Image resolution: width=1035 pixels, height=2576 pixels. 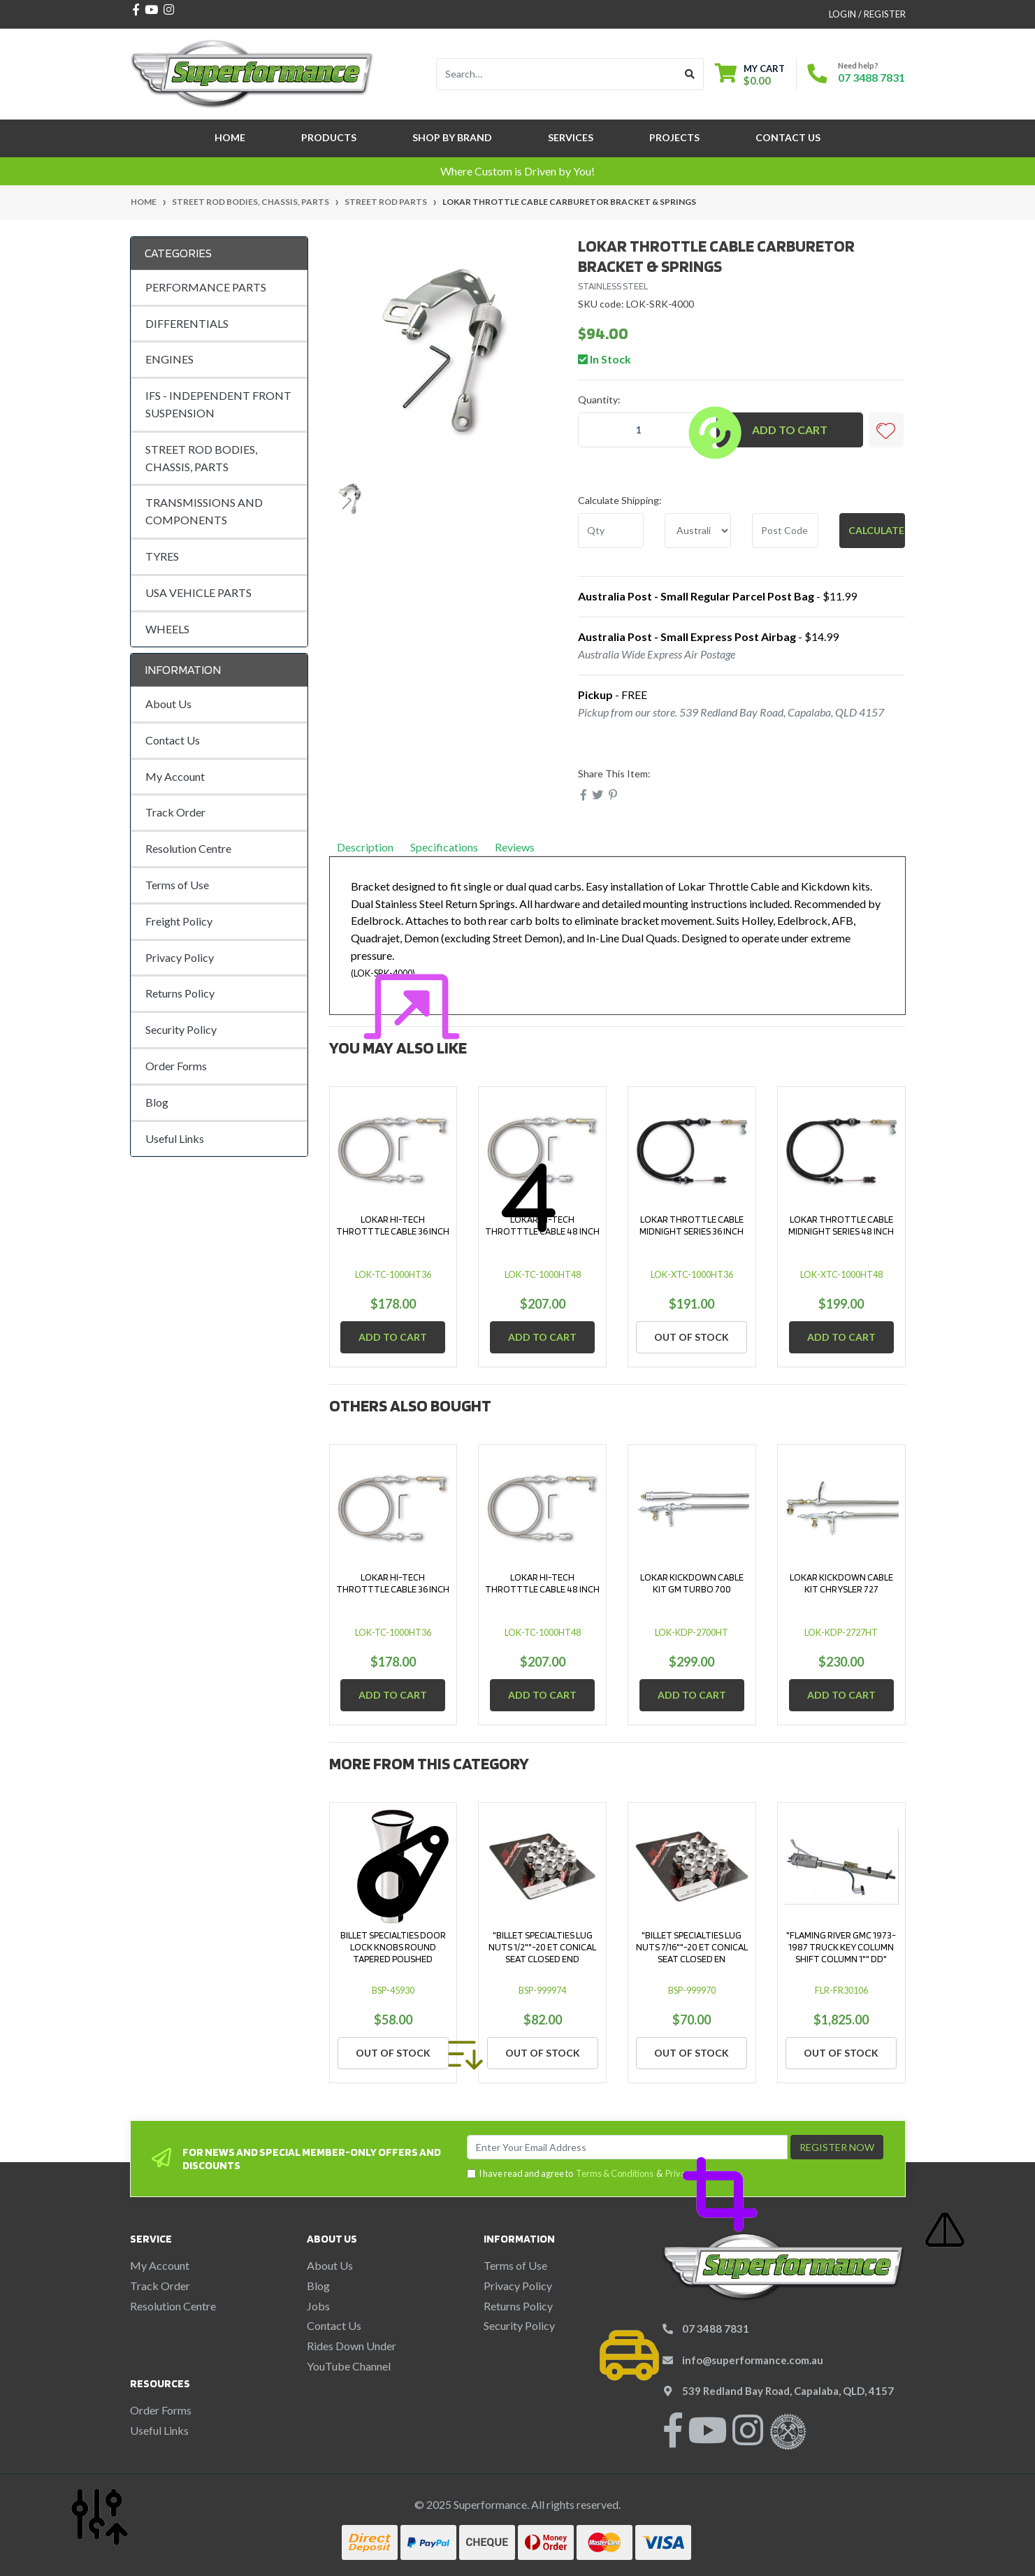 I want to click on browse RV or camper van rentals, so click(x=629, y=2356).